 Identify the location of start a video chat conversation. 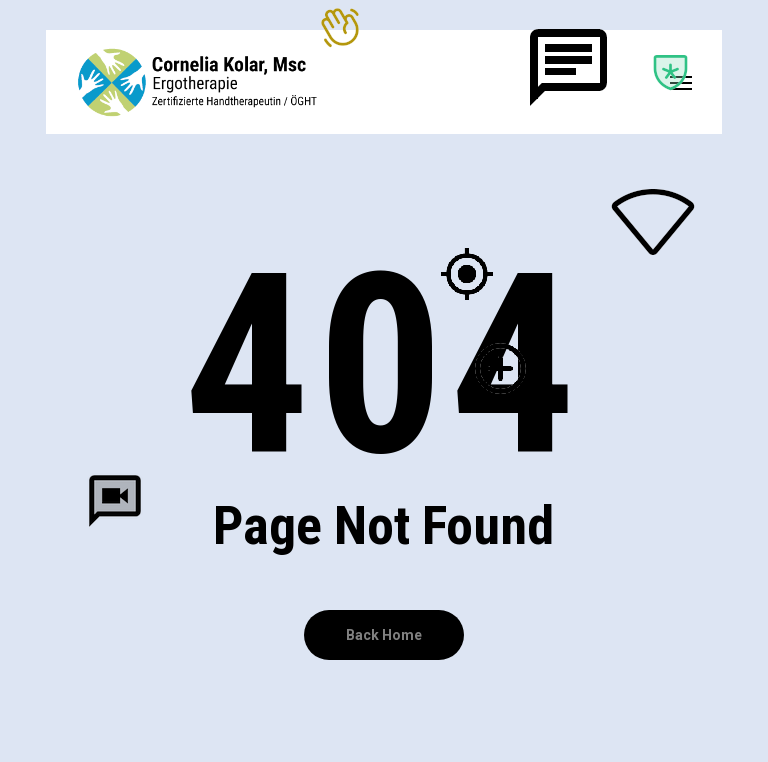
(115, 501).